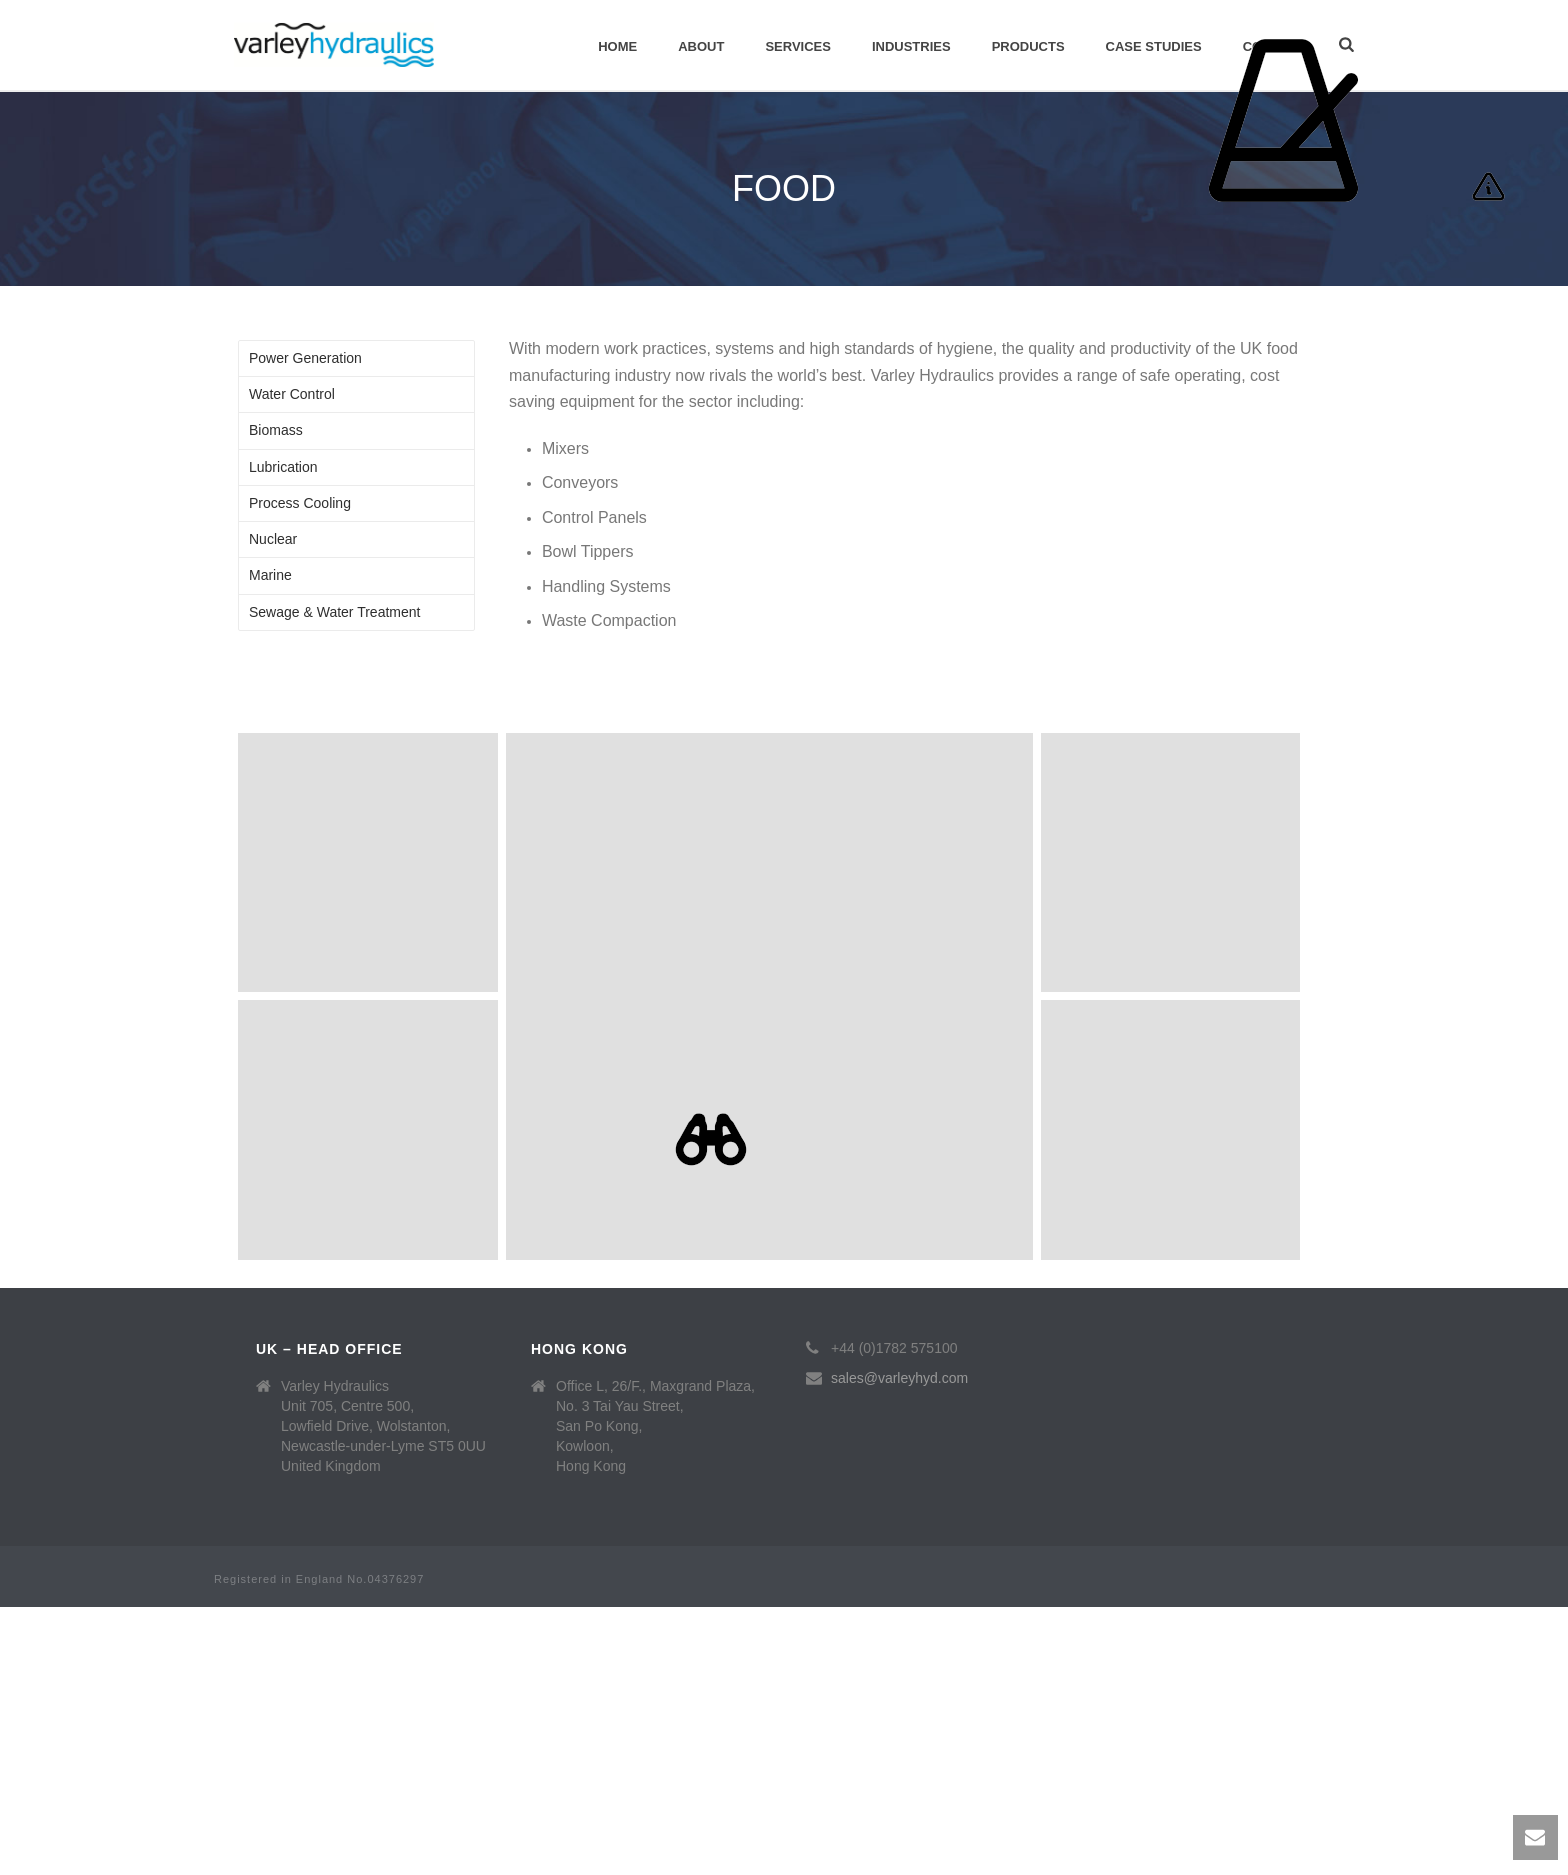  What do you see at coordinates (1283, 120) in the screenshot?
I see `adjust tempo or timing settings` at bounding box center [1283, 120].